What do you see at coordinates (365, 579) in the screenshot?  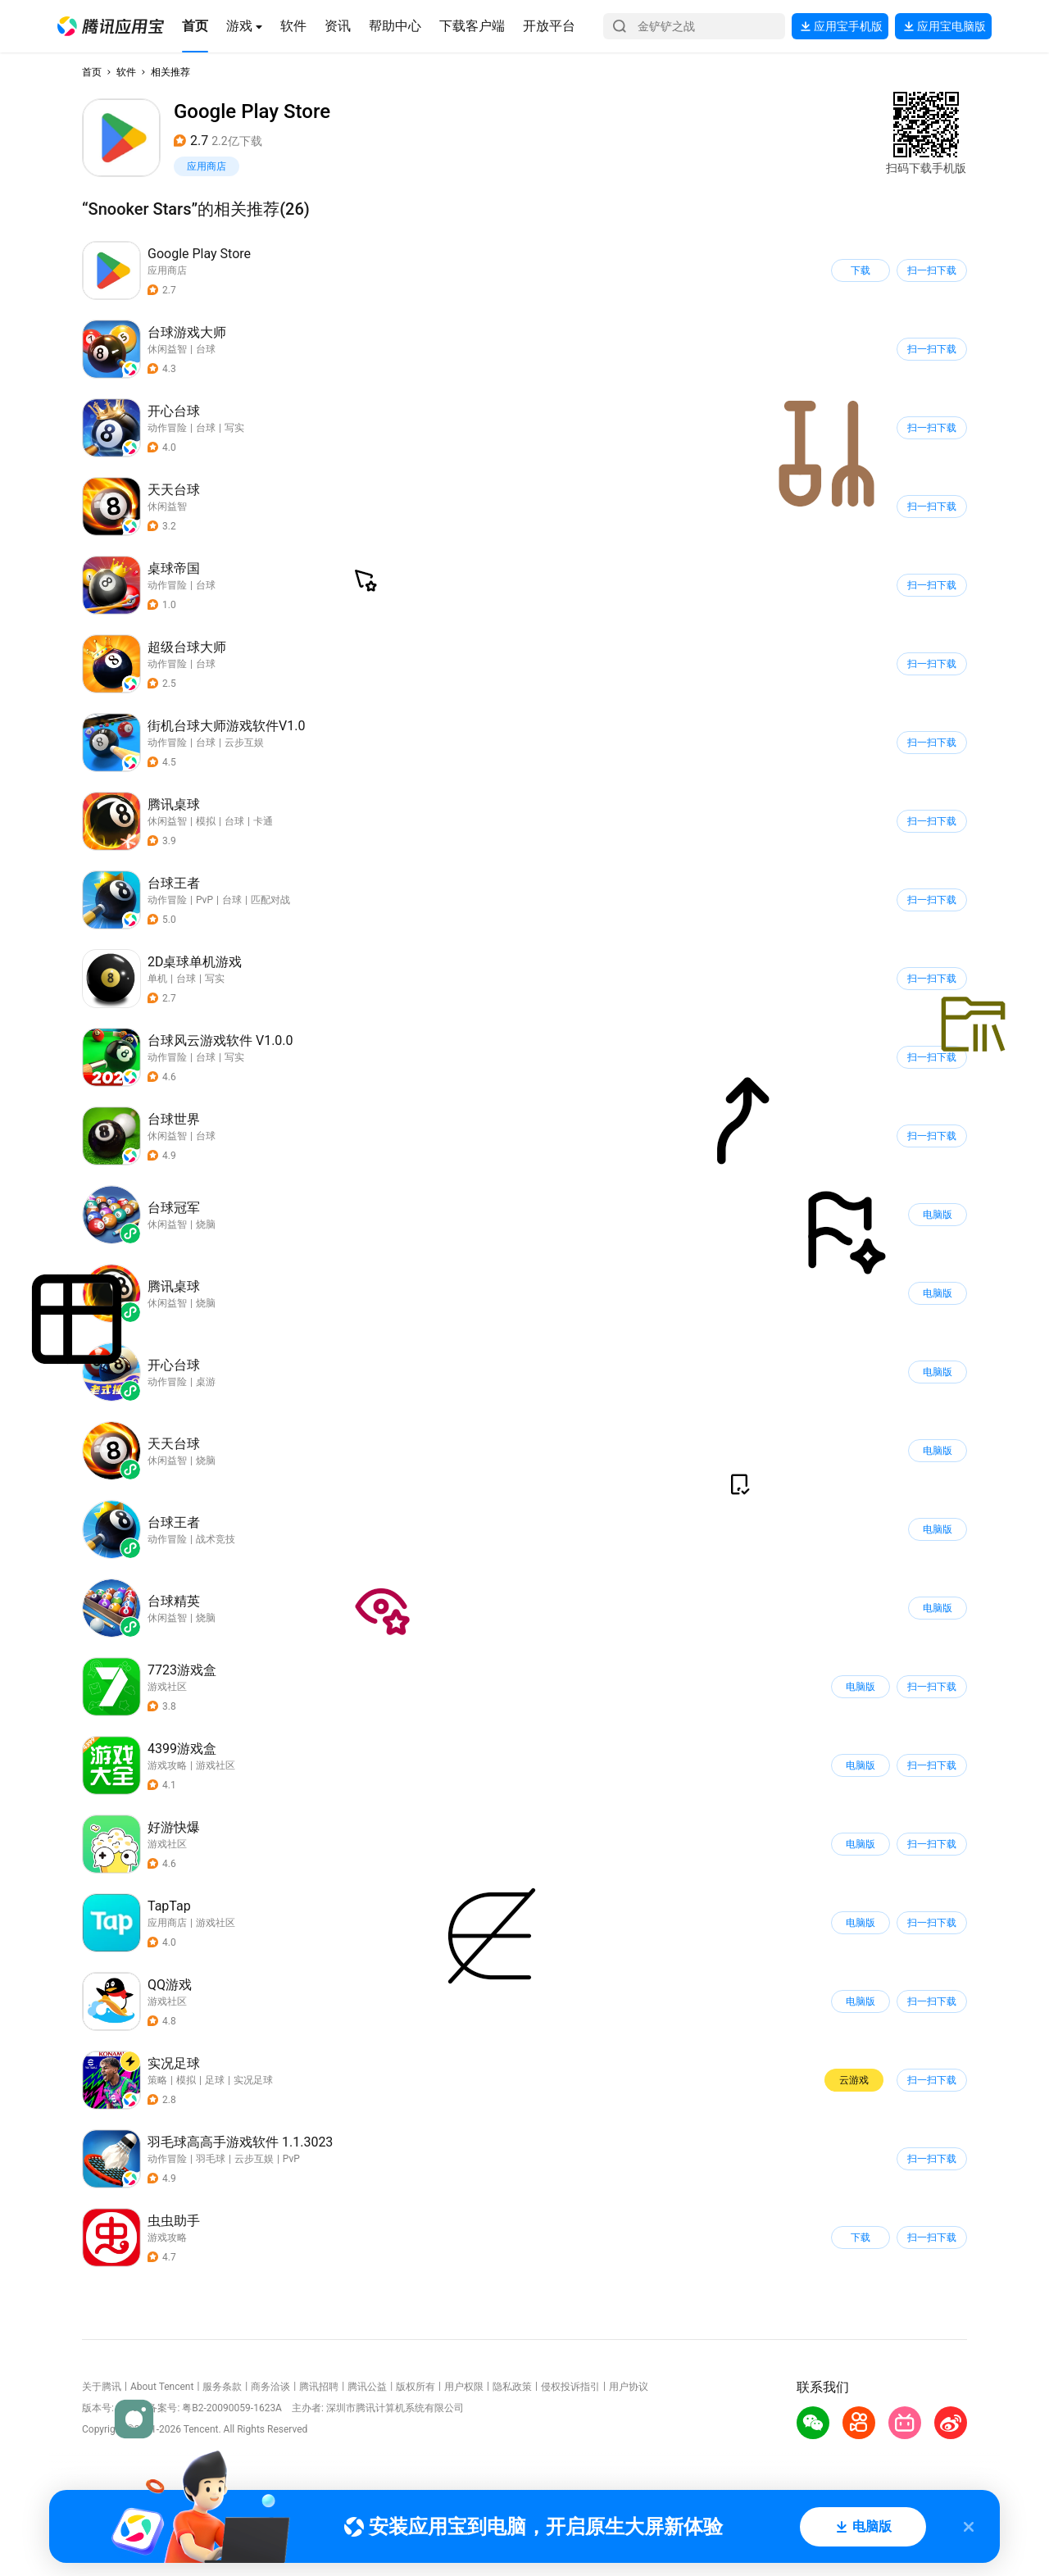 I see `add cursor action to favorites` at bounding box center [365, 579].